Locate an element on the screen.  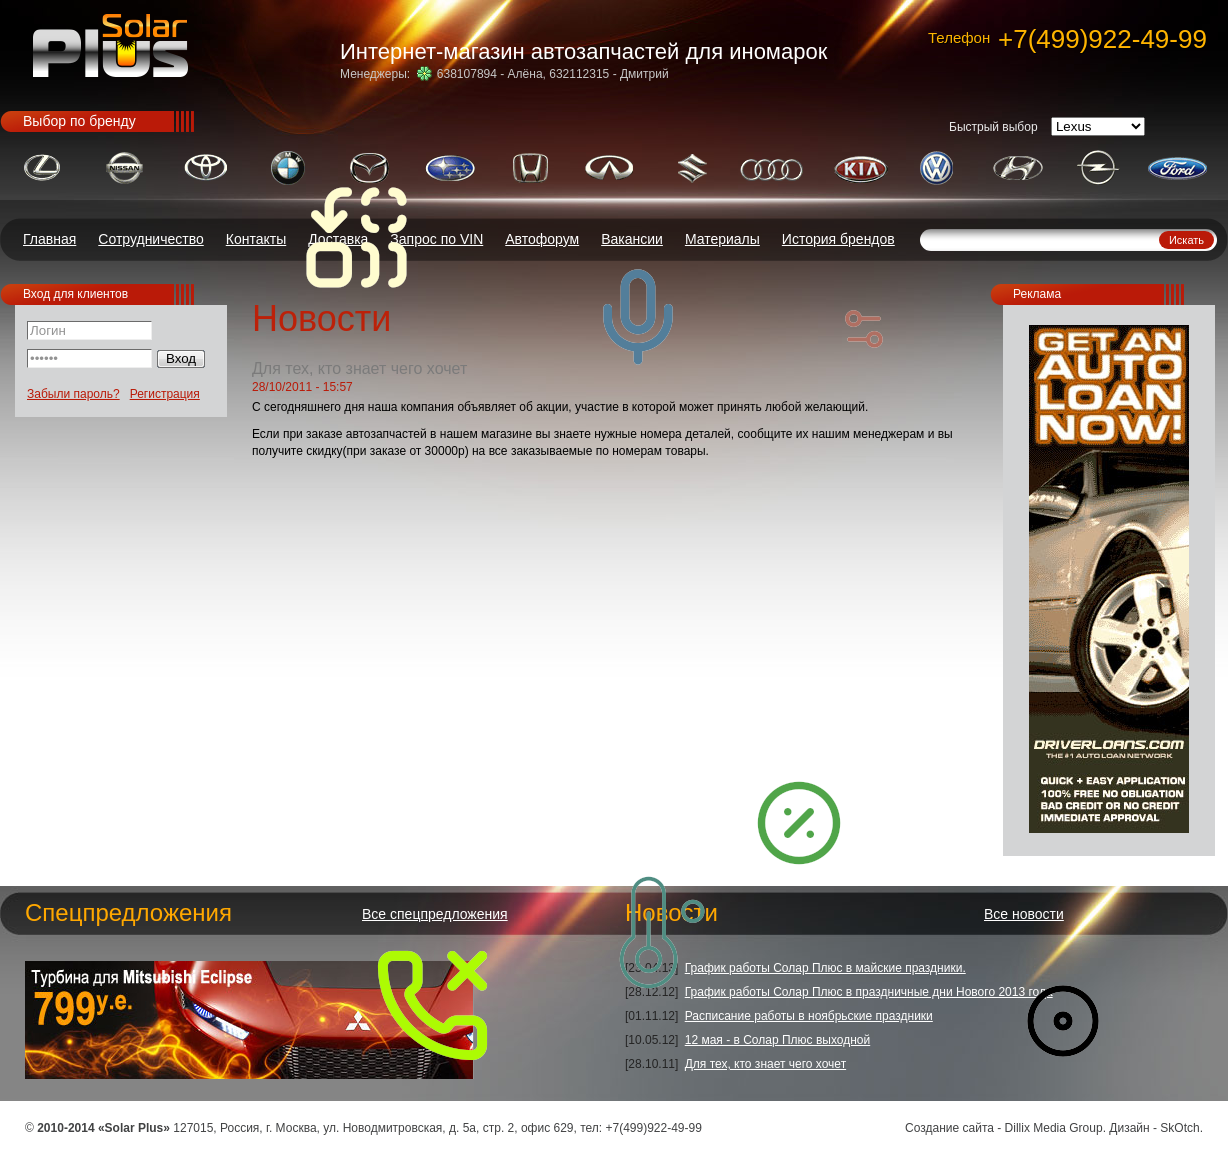
tap to start voice input is located at coordinates (638, 317).